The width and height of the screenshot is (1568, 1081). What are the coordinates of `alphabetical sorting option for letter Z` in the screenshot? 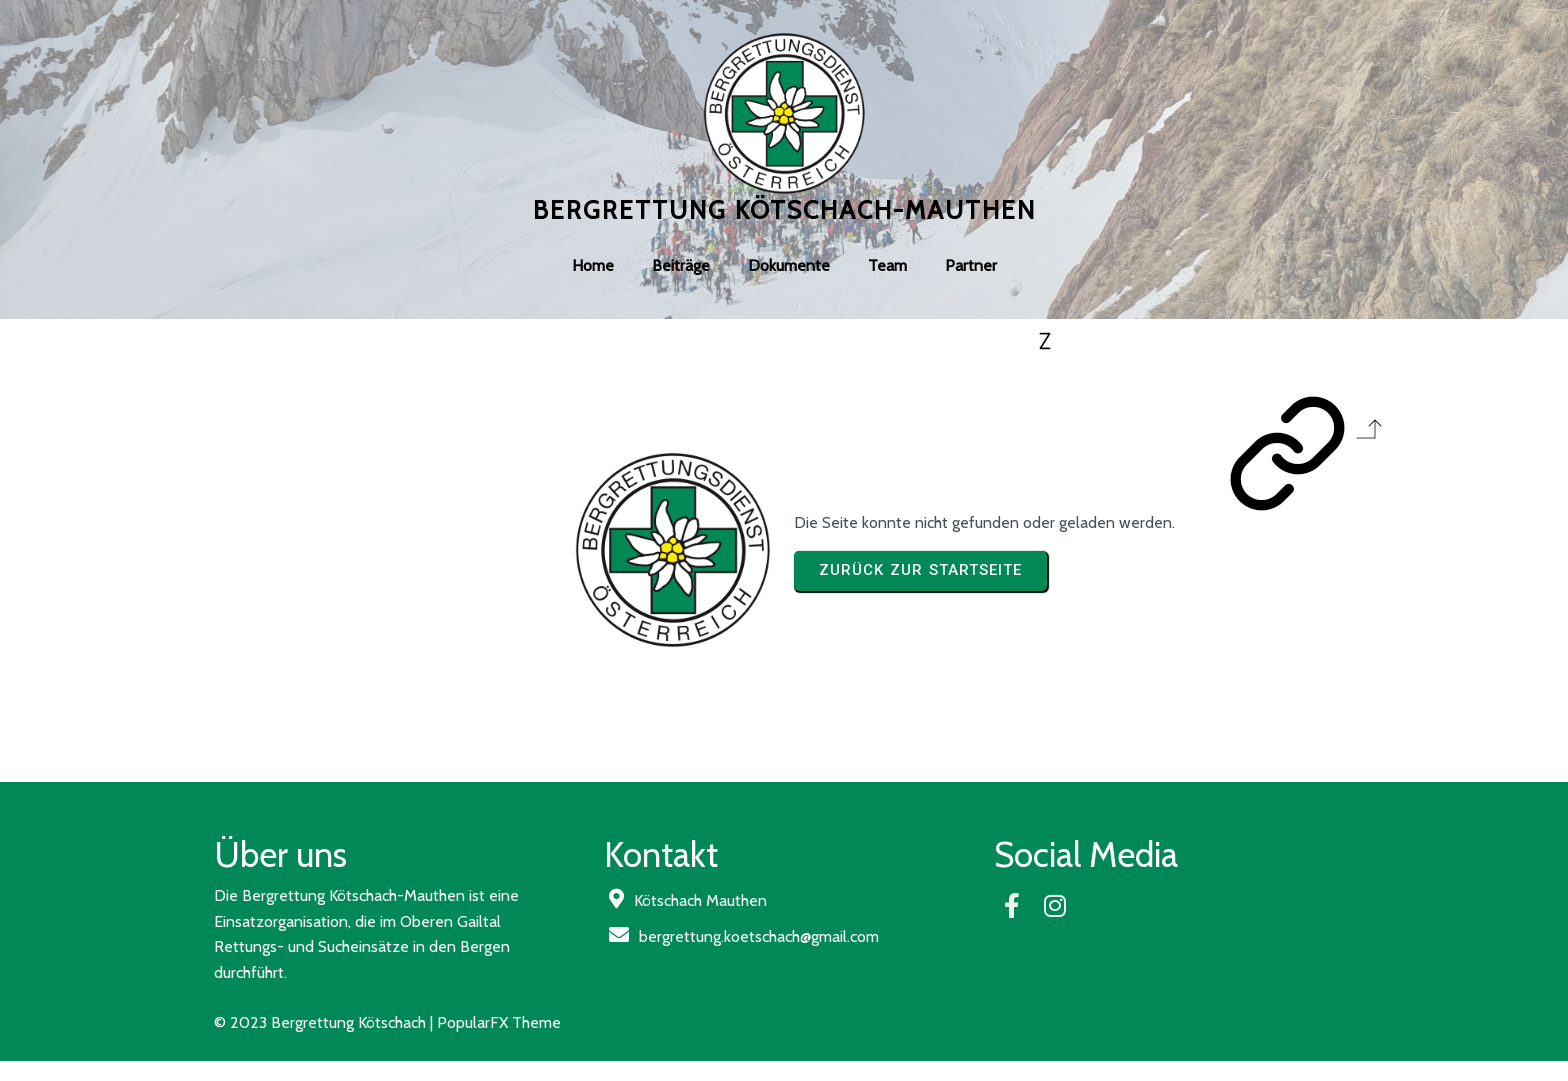 It's located at (1045, 341).